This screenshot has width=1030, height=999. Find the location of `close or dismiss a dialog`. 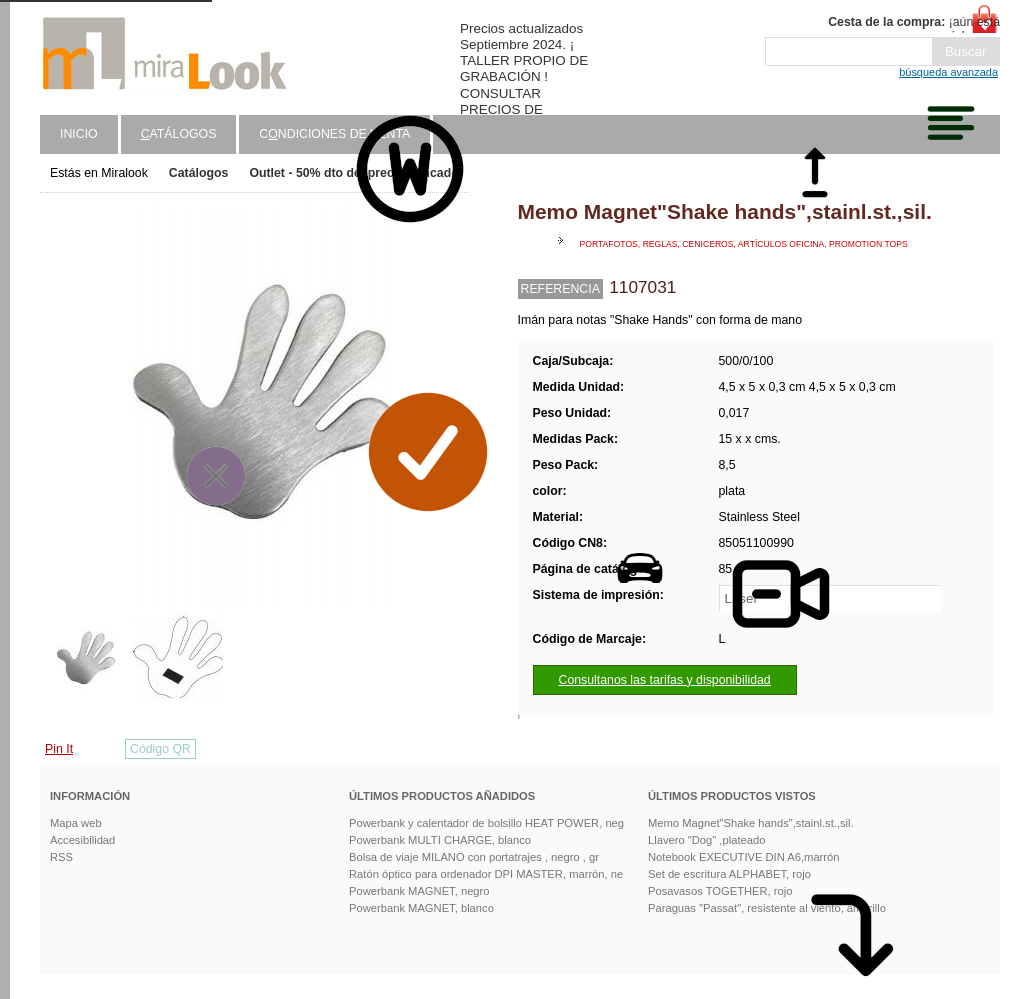

close or dismiss a dialog is located at coordinates (216, 476).